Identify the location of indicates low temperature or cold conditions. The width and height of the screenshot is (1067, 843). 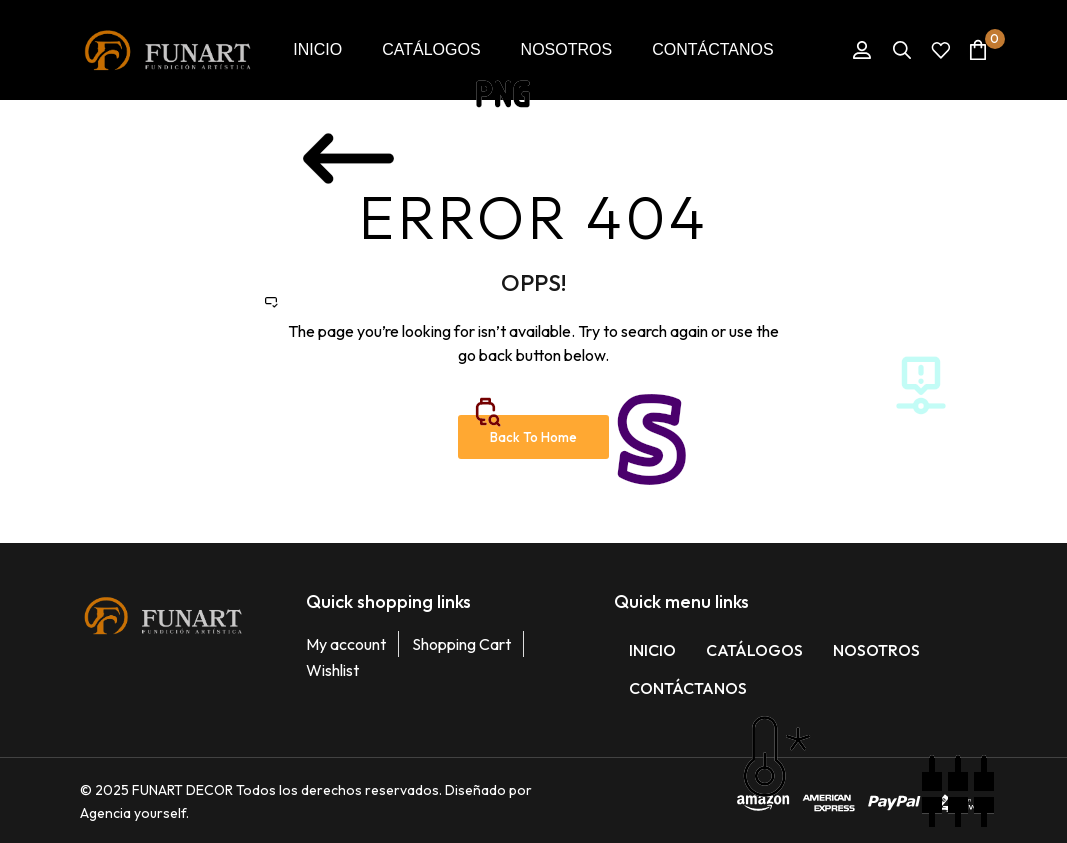
(767, 756).